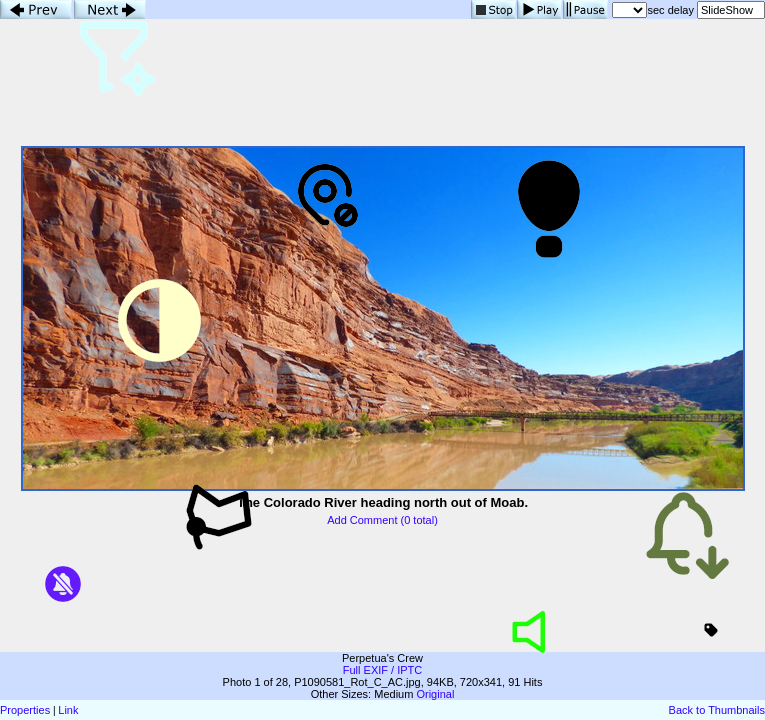  What do you see at coordinates (711, 630) in the screenshot?
I see `add or manage tags` at bounding box center [711, 630].